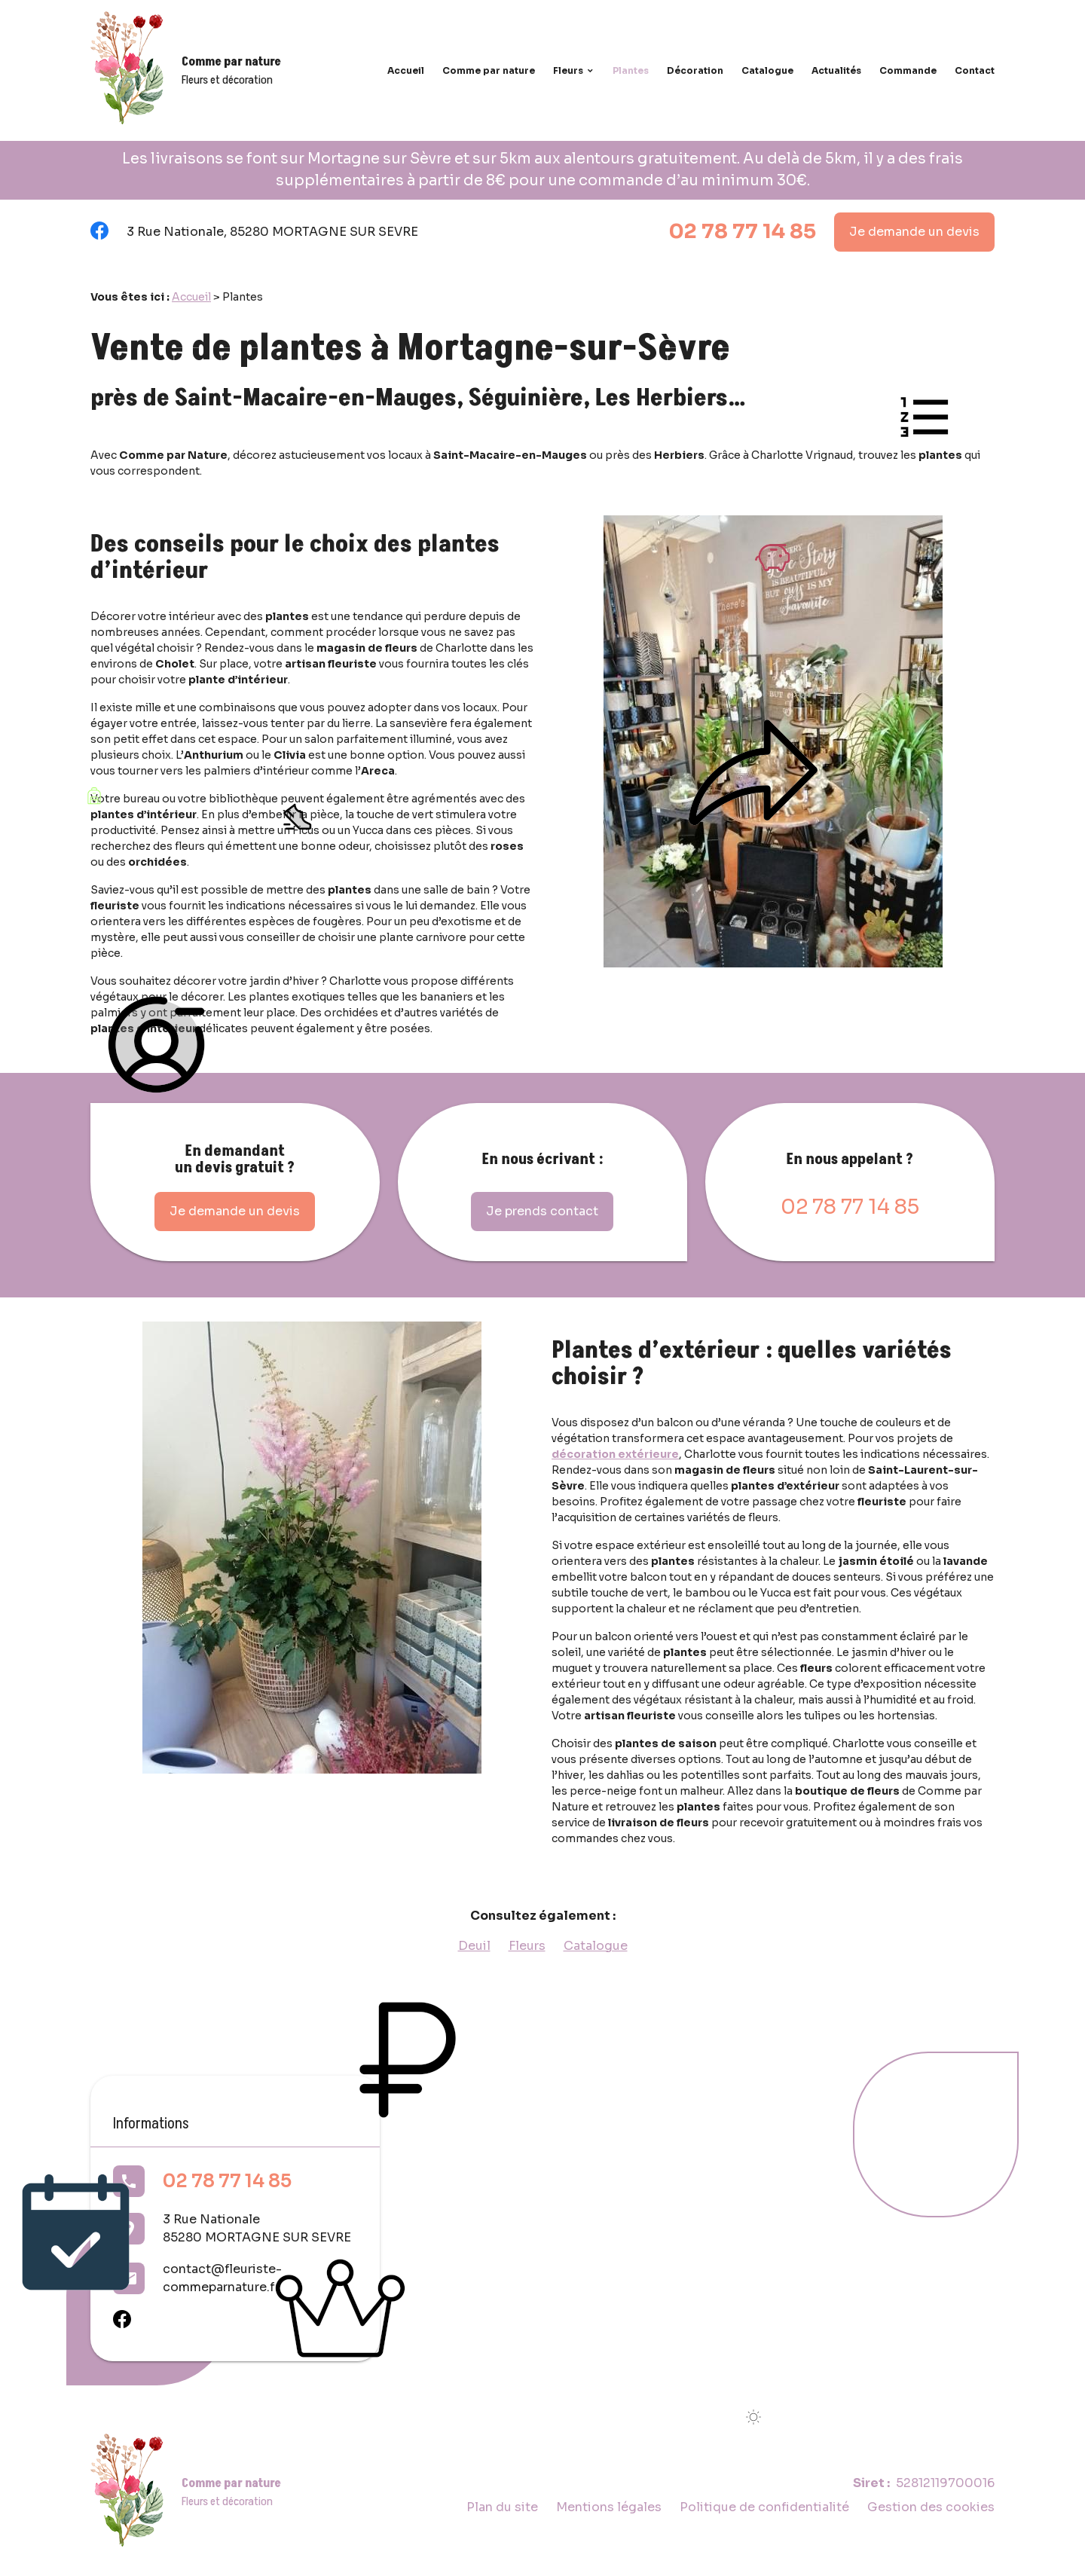 This screenshot has width=1085, height=2576. Describe the element at coordinates (94, 796) in the screenshot. I see `access your inventory or stored items` at that location.